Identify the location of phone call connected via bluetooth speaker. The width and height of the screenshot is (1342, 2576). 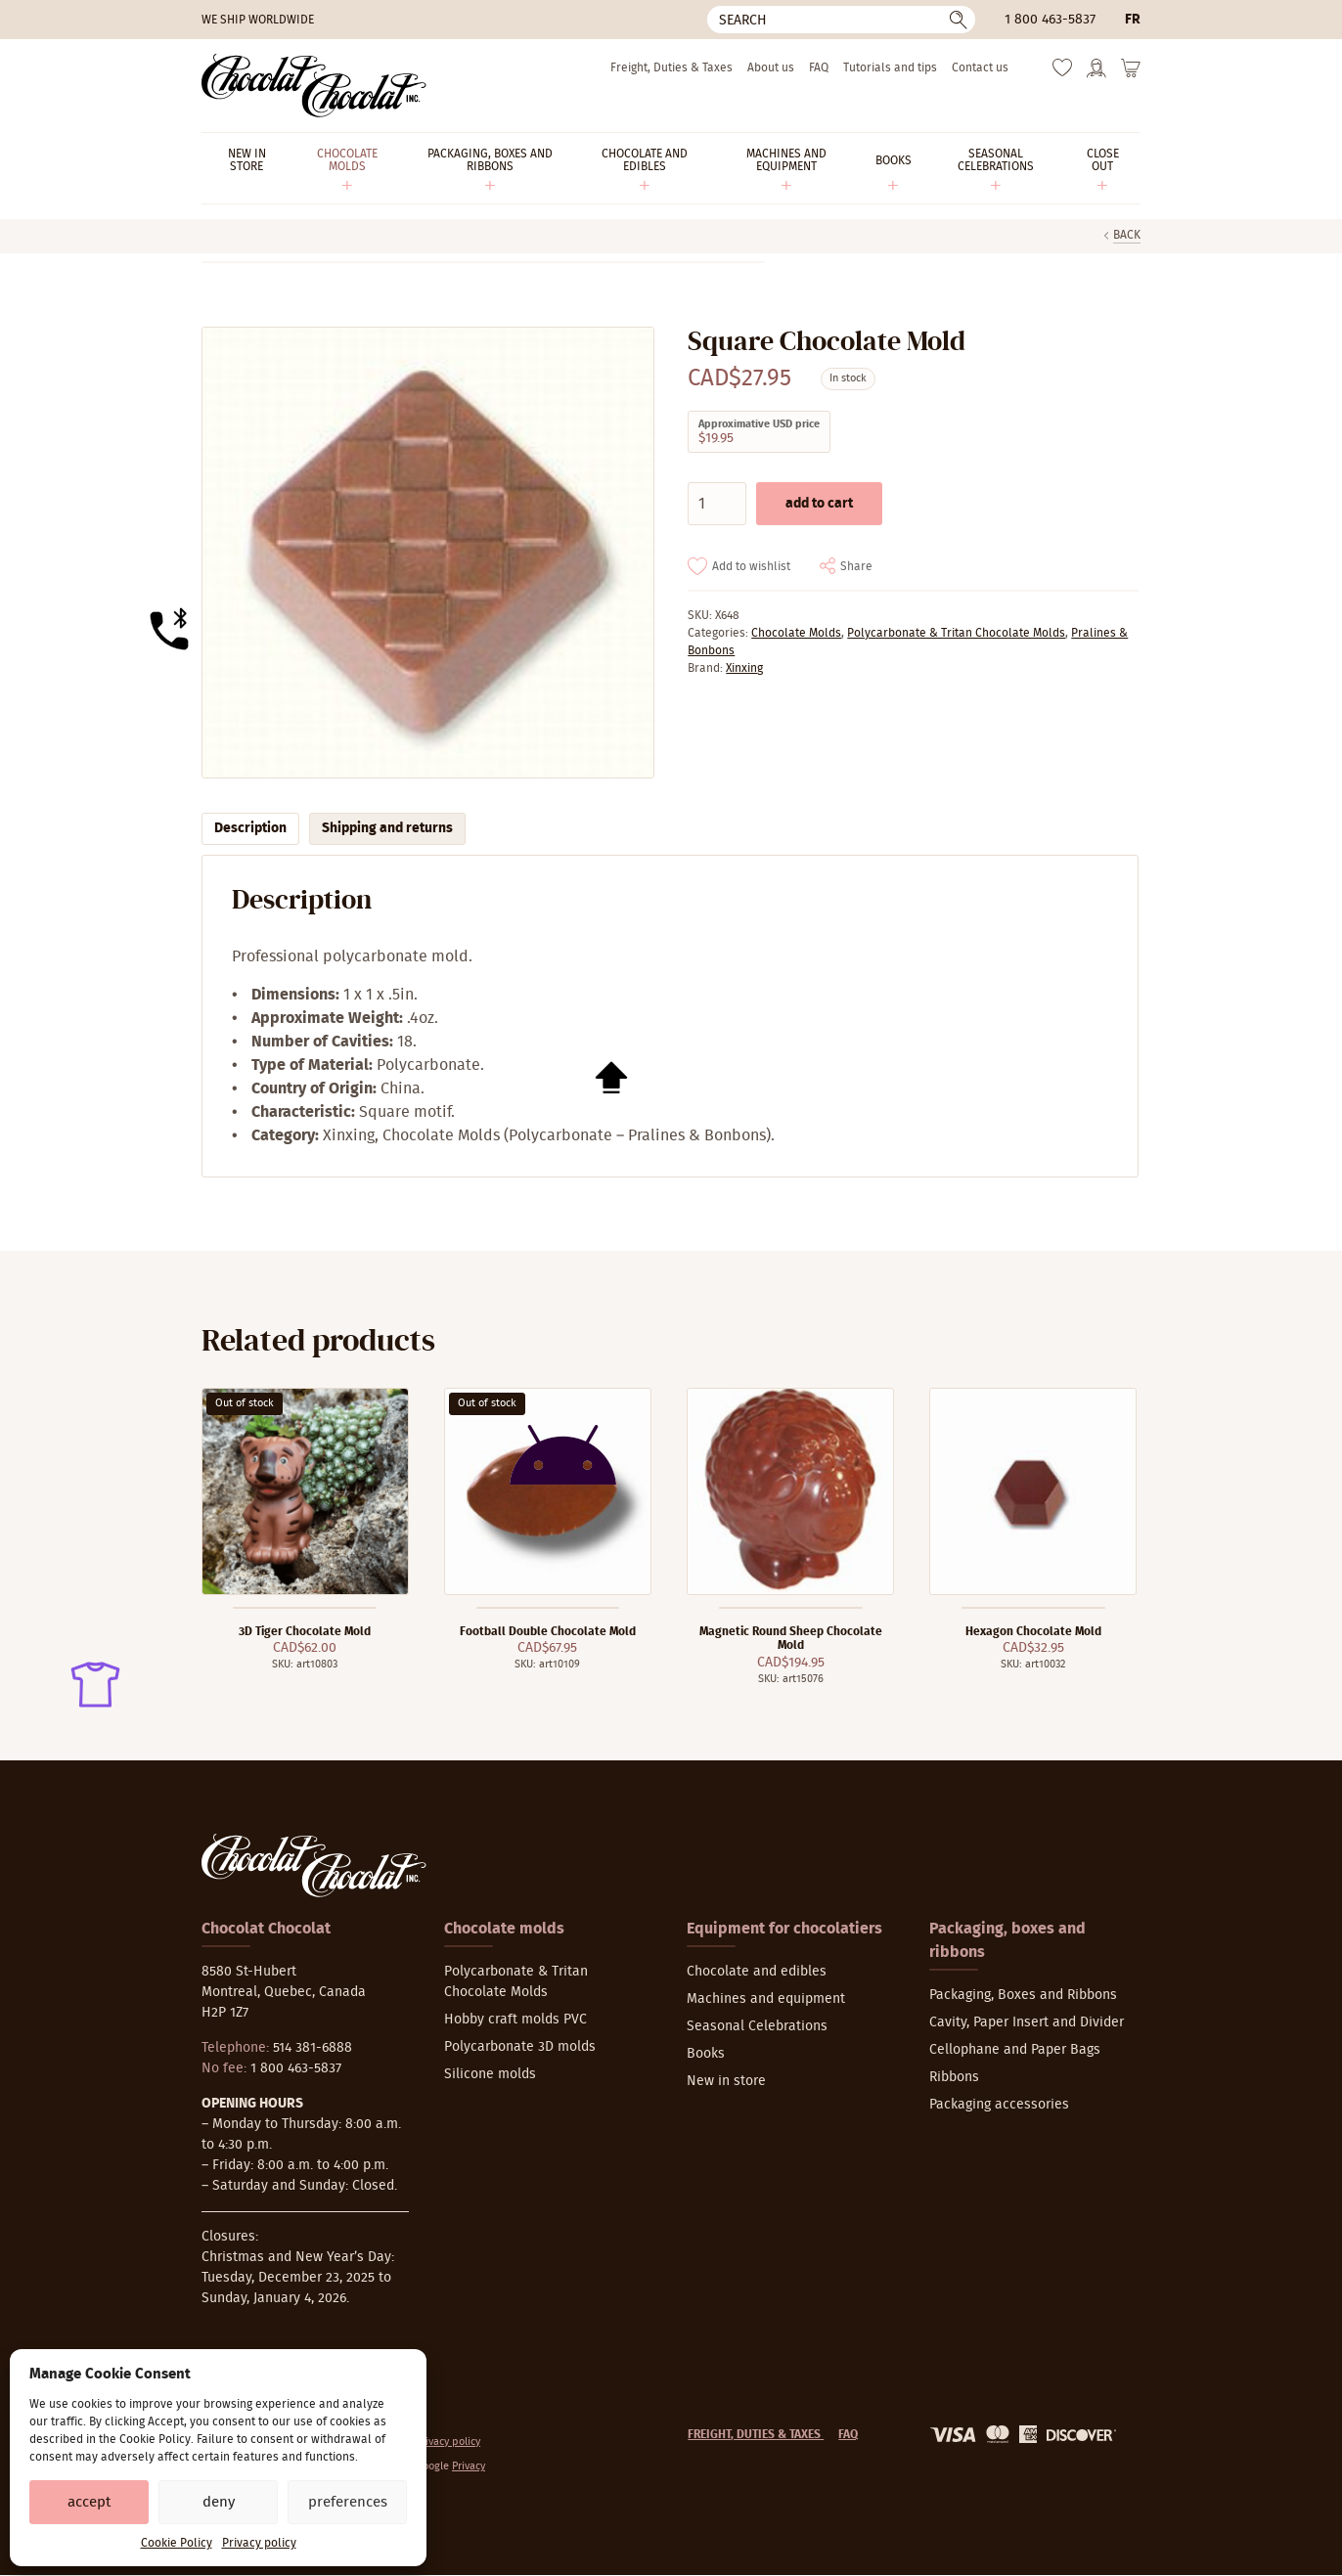
(169, 631).